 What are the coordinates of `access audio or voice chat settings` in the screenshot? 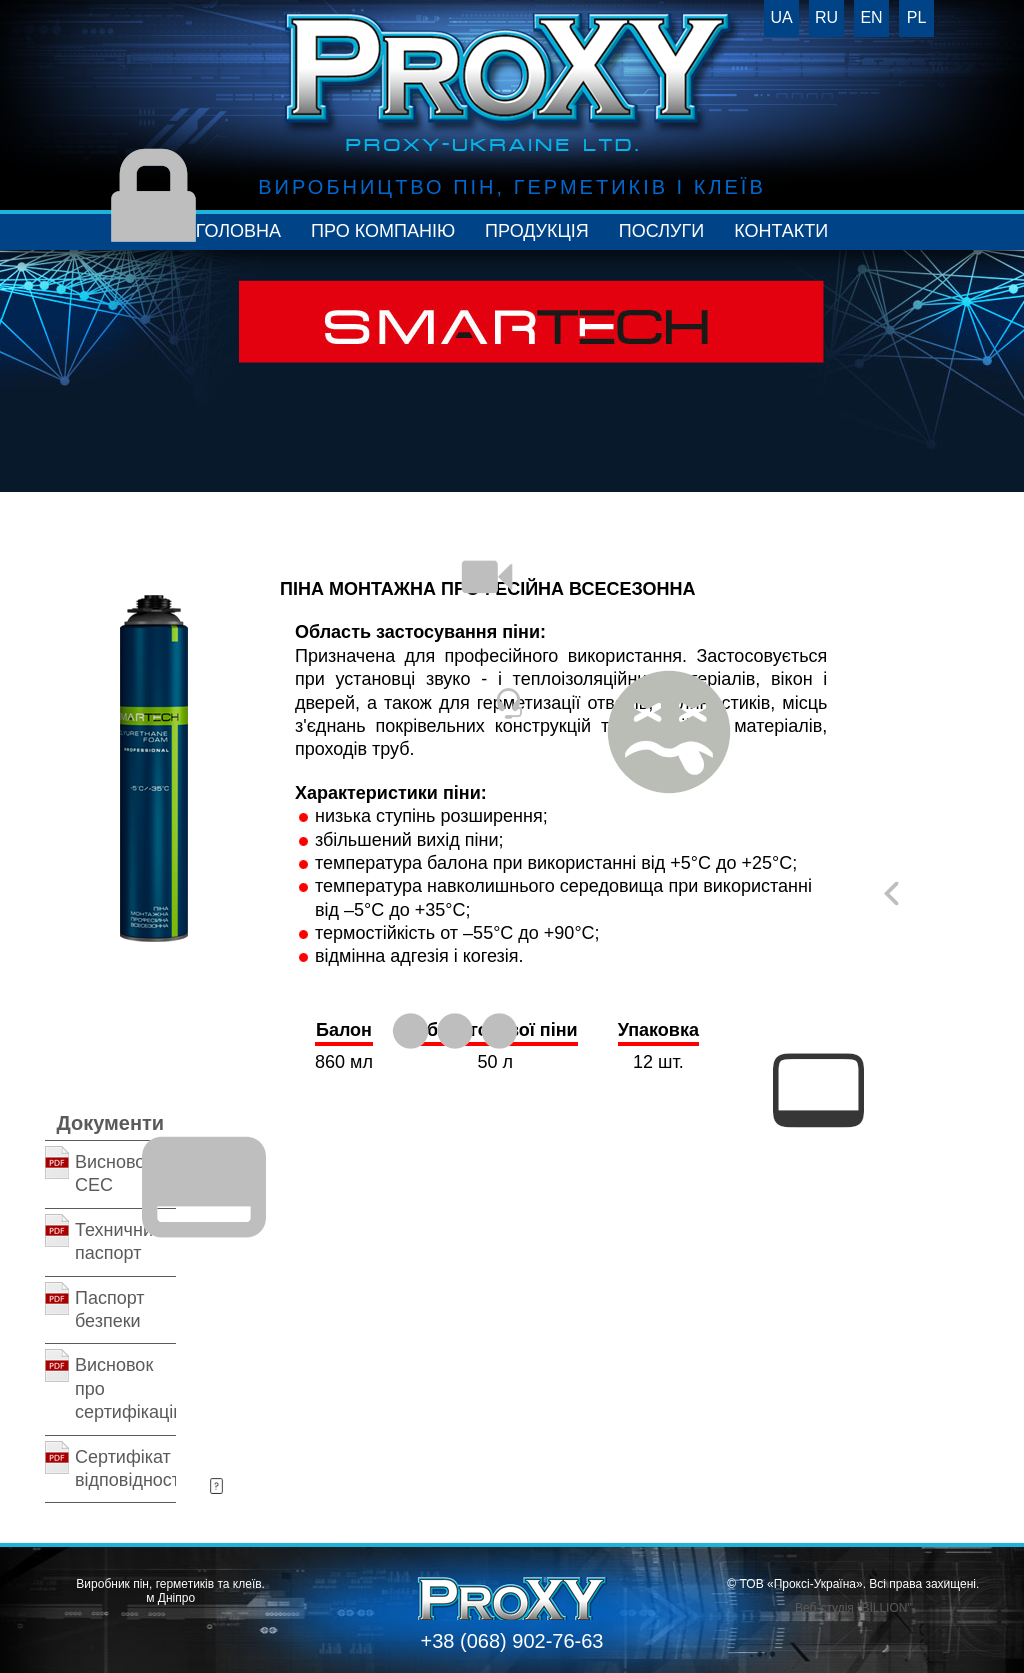 It's located at (508, 703).